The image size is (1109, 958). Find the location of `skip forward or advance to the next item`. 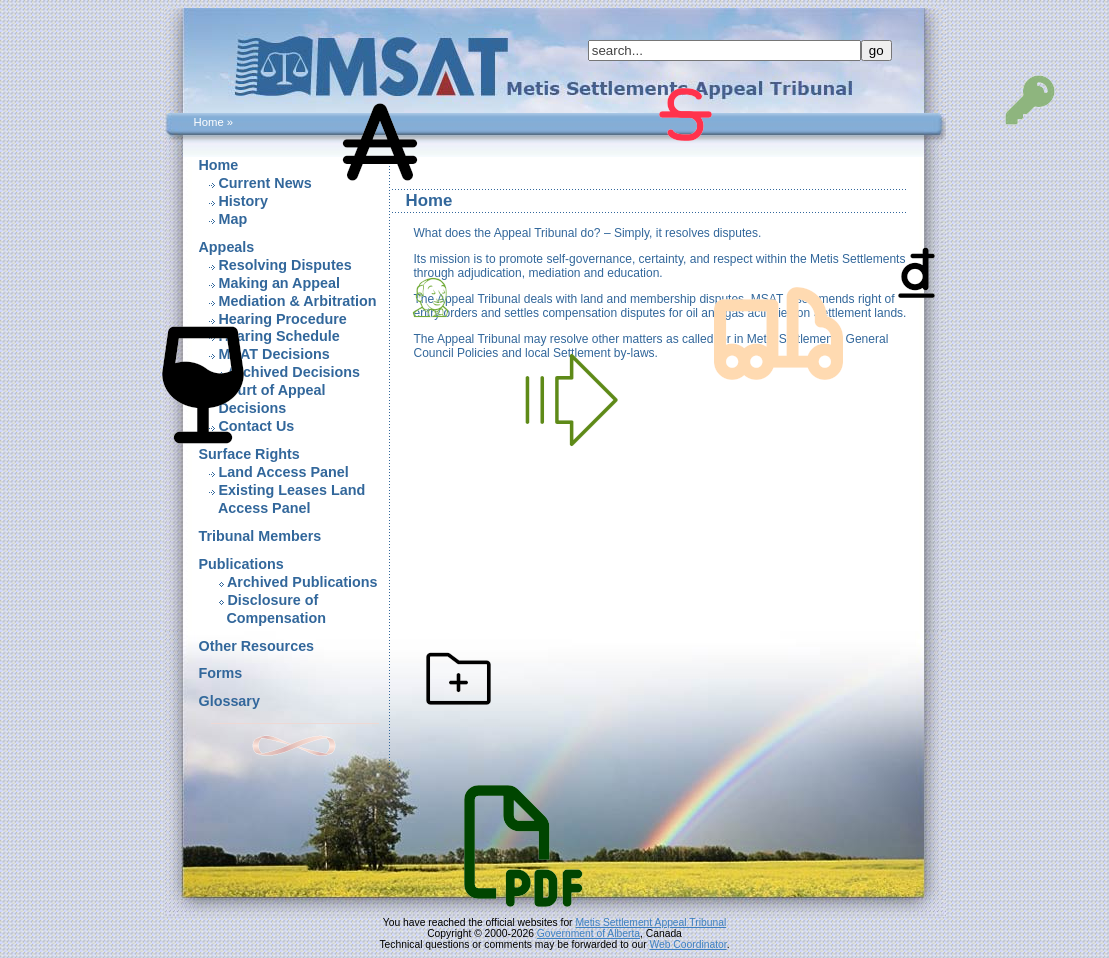

skip forward or advance to the next item is located at coordinates (568, 400).